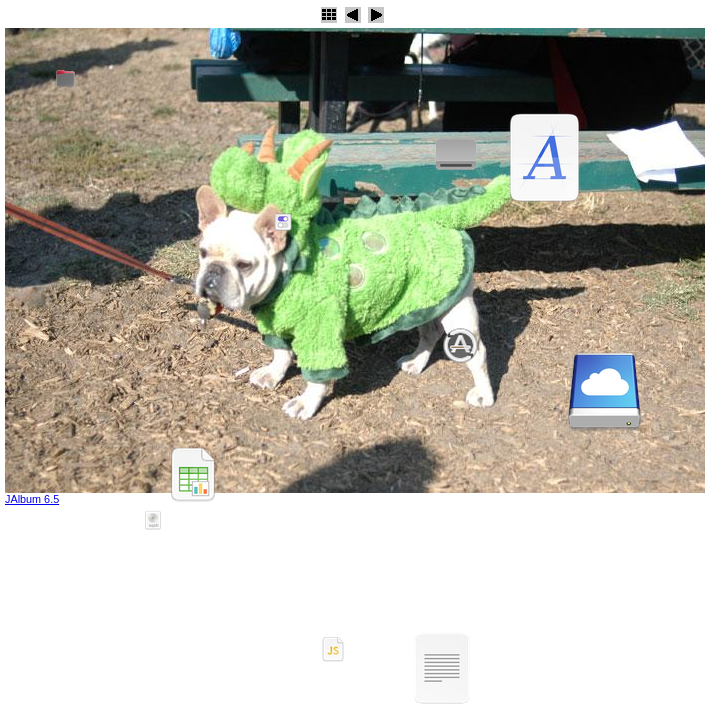 This screenshot has height=720, width=705. What do you see at coordinates (442, 668) in the screenshot?
I see `indicates a file or folder contains documents` at bounding box center [442, 668].